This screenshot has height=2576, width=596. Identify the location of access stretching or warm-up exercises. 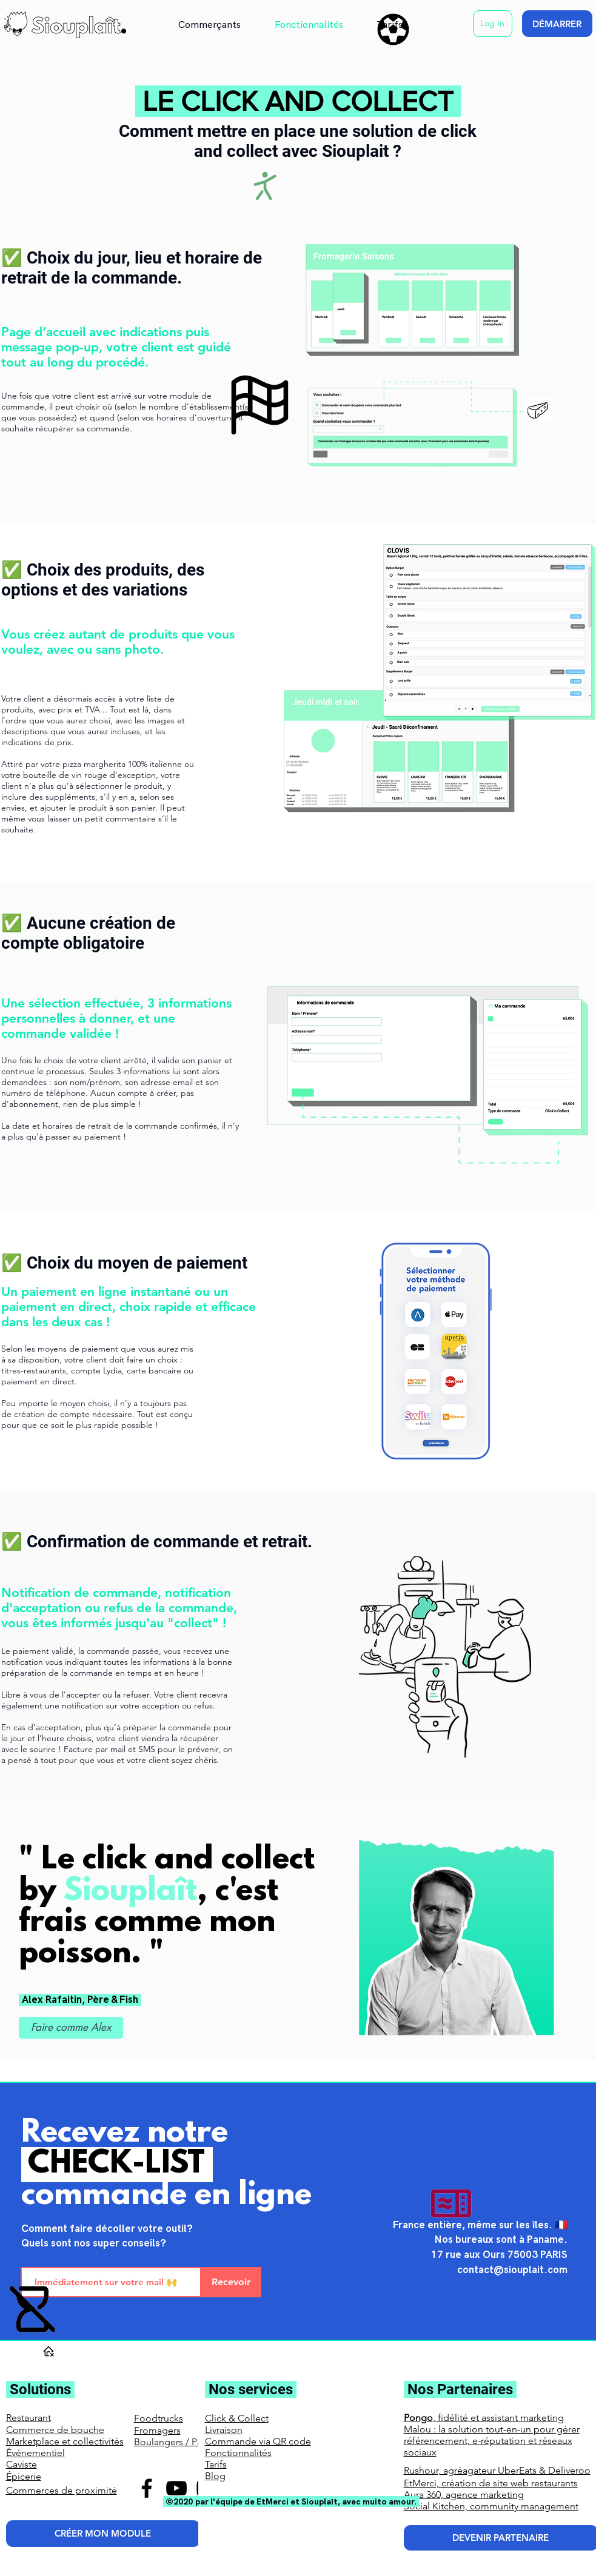
(265, 186).